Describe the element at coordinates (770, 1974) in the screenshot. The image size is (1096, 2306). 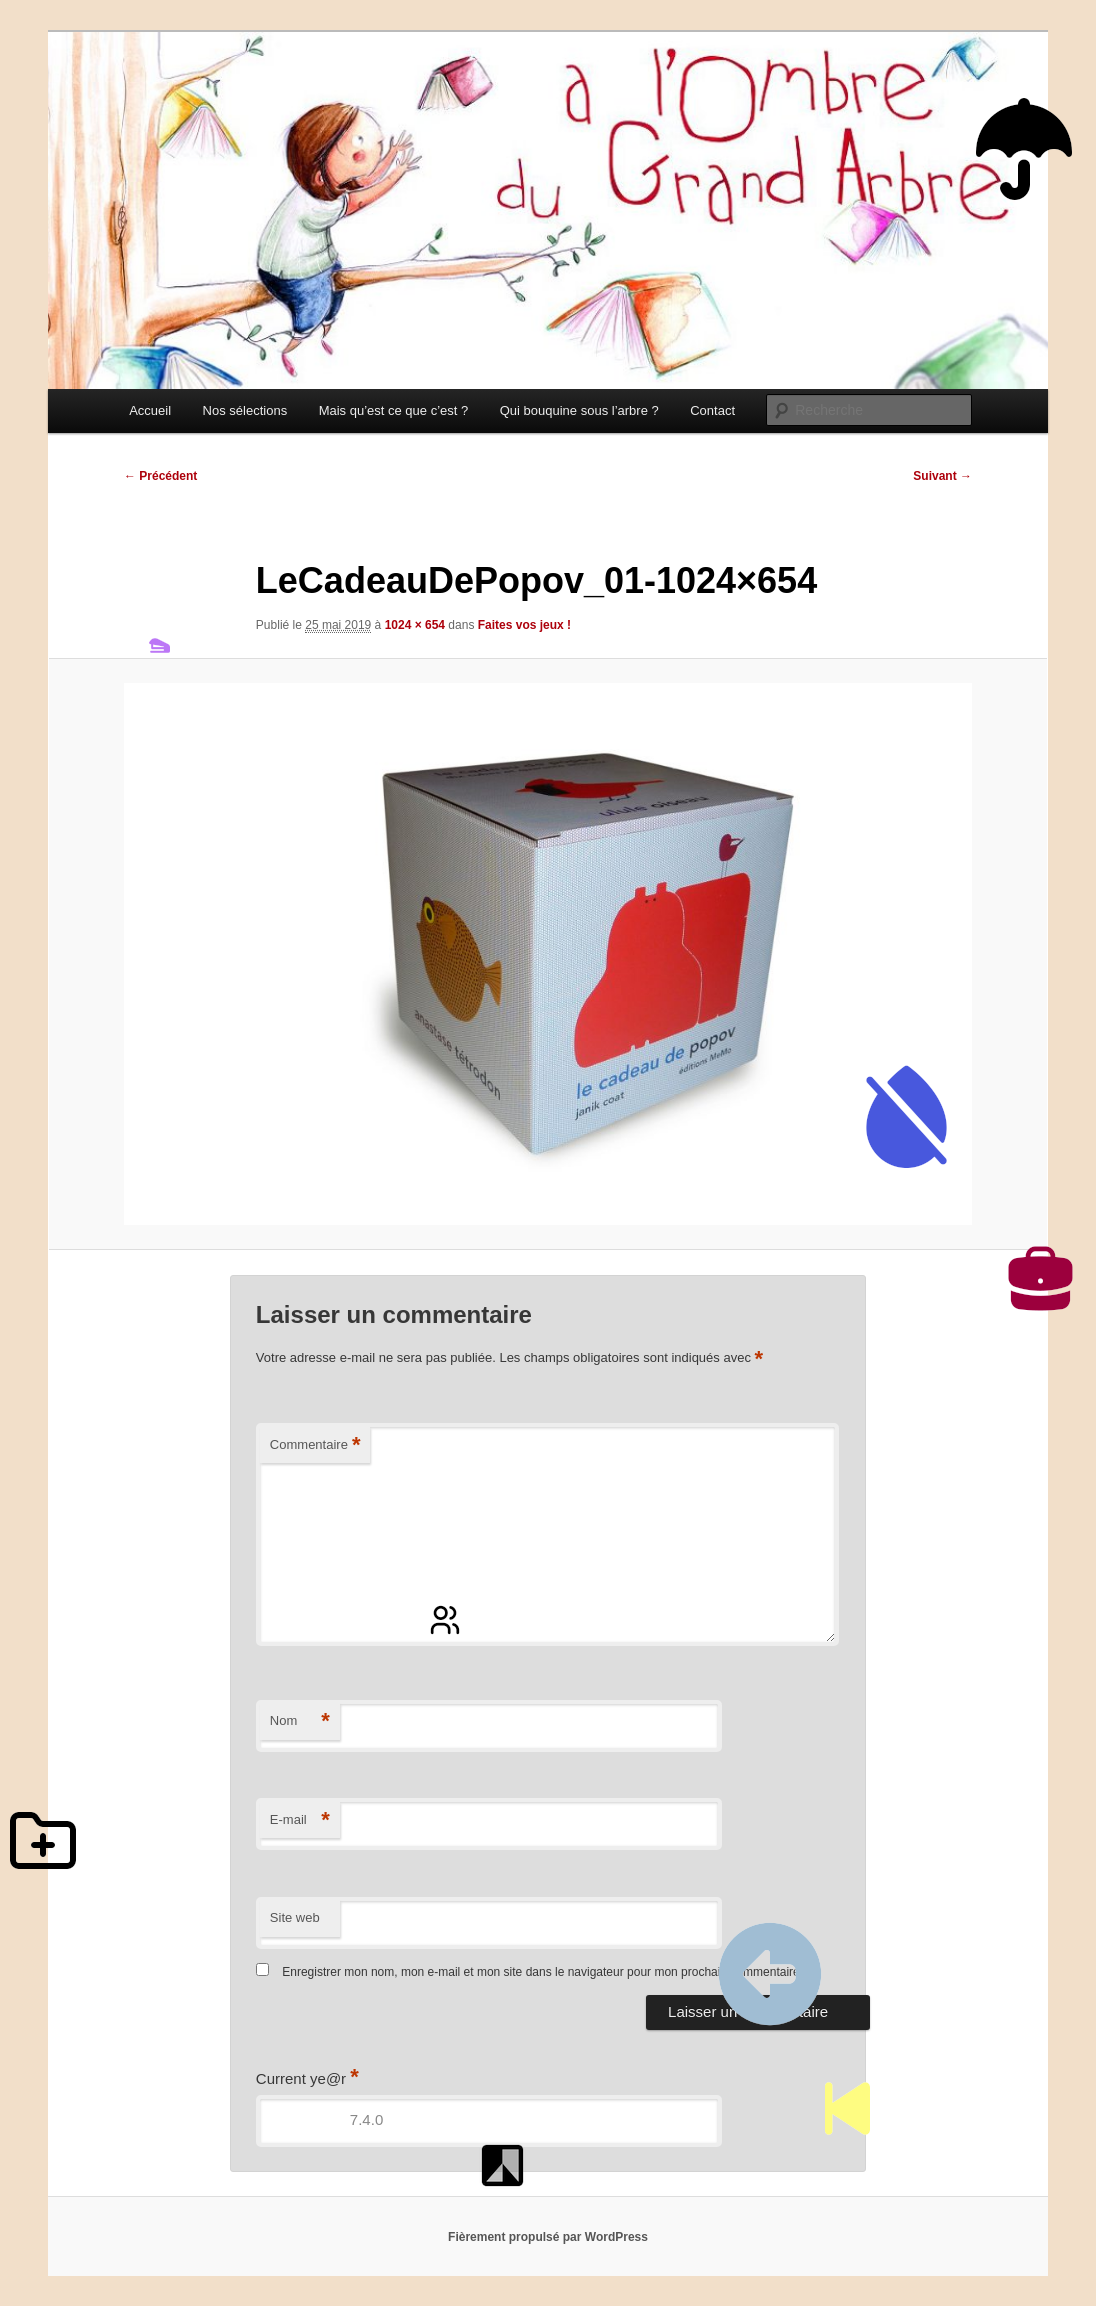
I see `go back to the previous screen` at that location.